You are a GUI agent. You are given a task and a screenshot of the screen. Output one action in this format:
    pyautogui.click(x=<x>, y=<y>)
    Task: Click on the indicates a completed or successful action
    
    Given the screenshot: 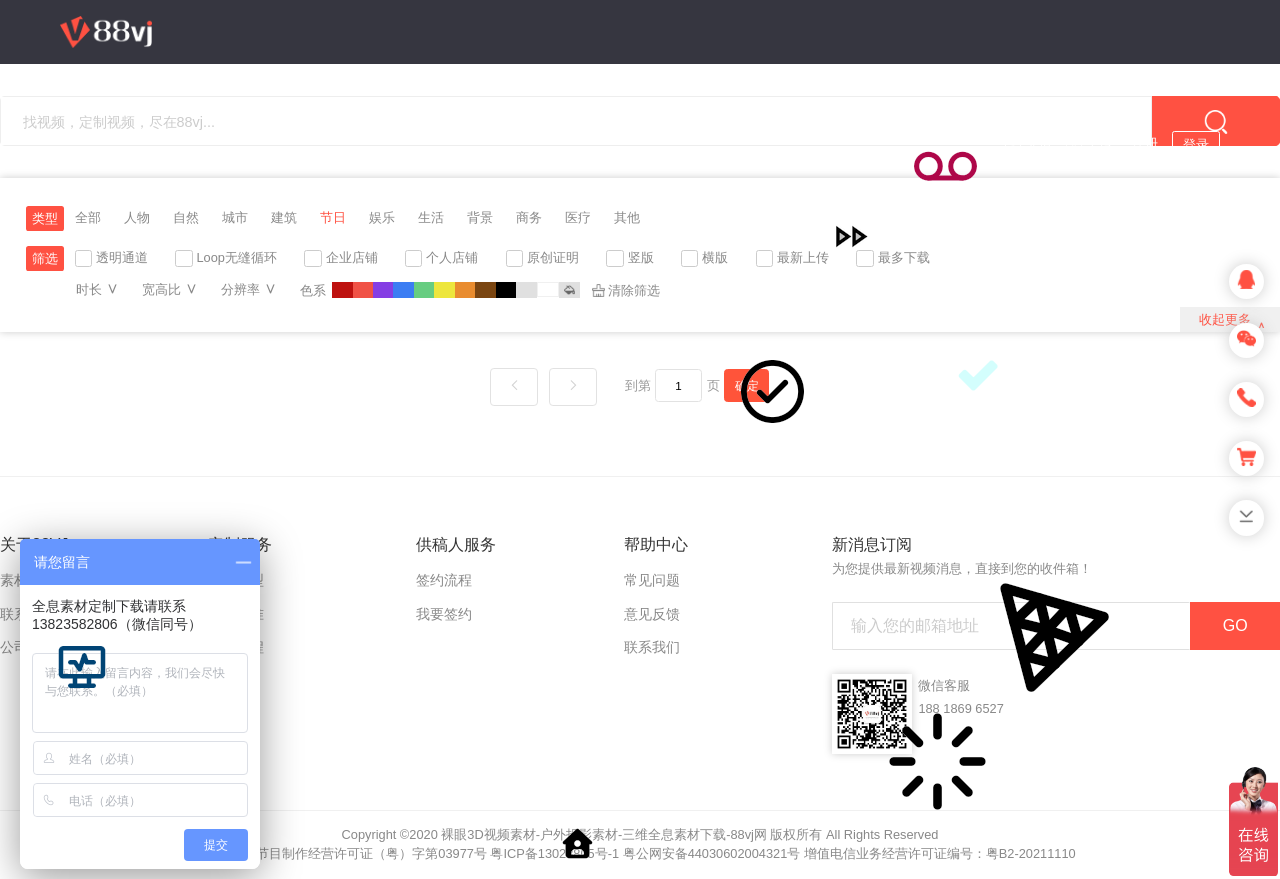 What is the action you would take?
    pyautogui.click(x=772, y=391)
    